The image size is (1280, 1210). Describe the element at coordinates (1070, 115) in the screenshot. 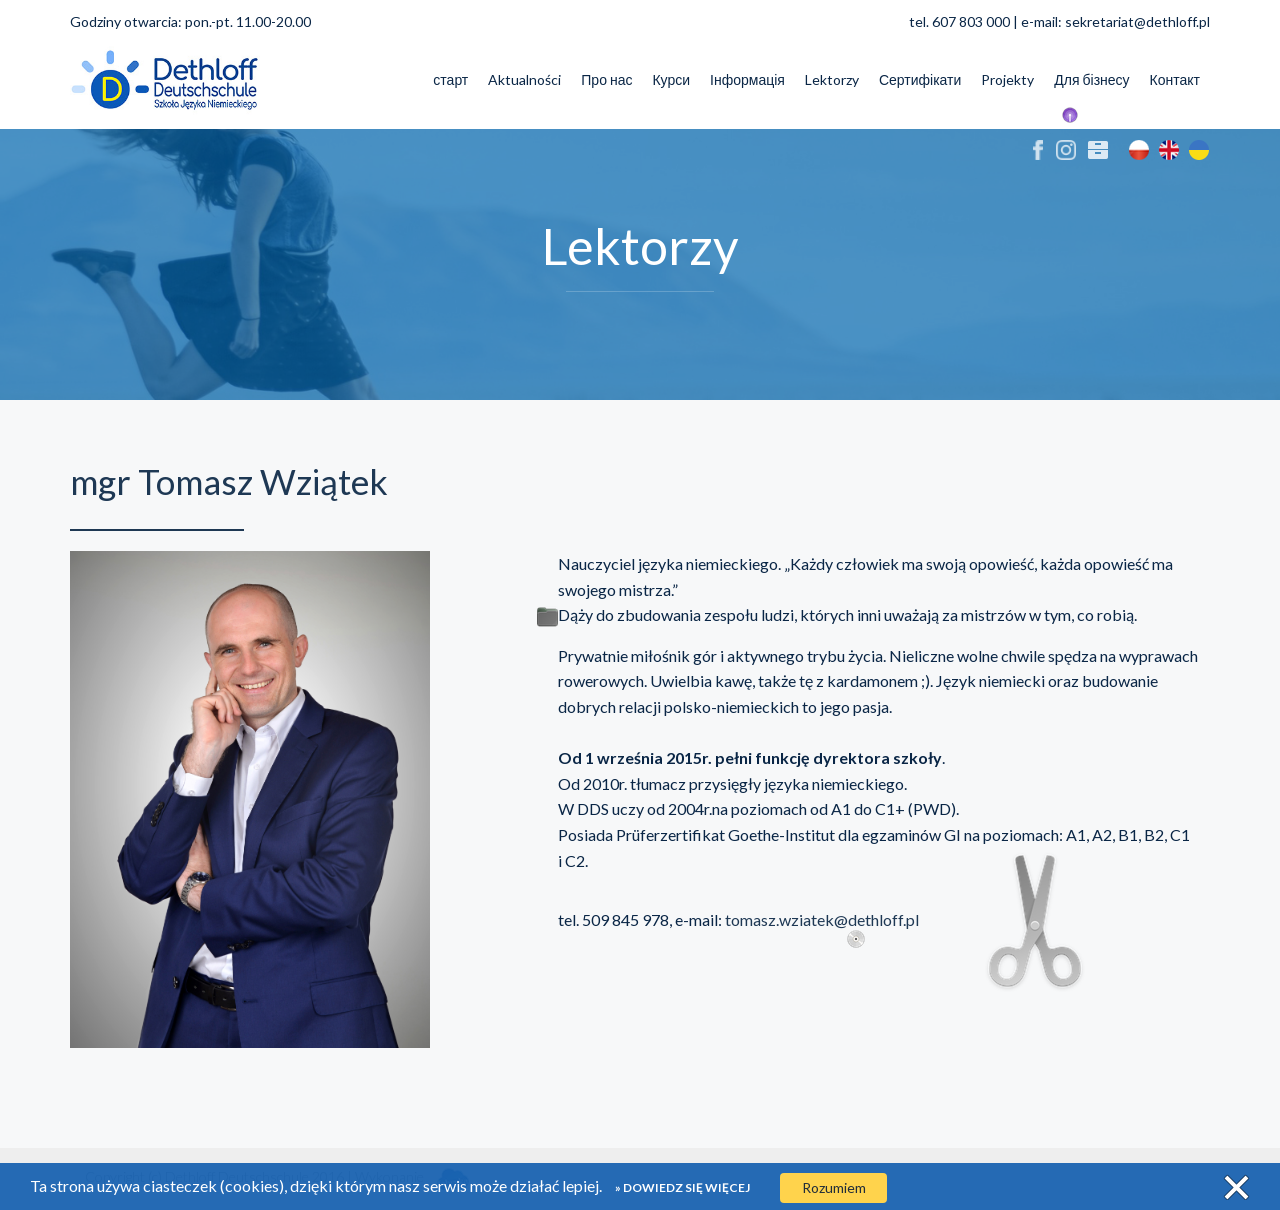

I see `open the podcasts app` at that location.